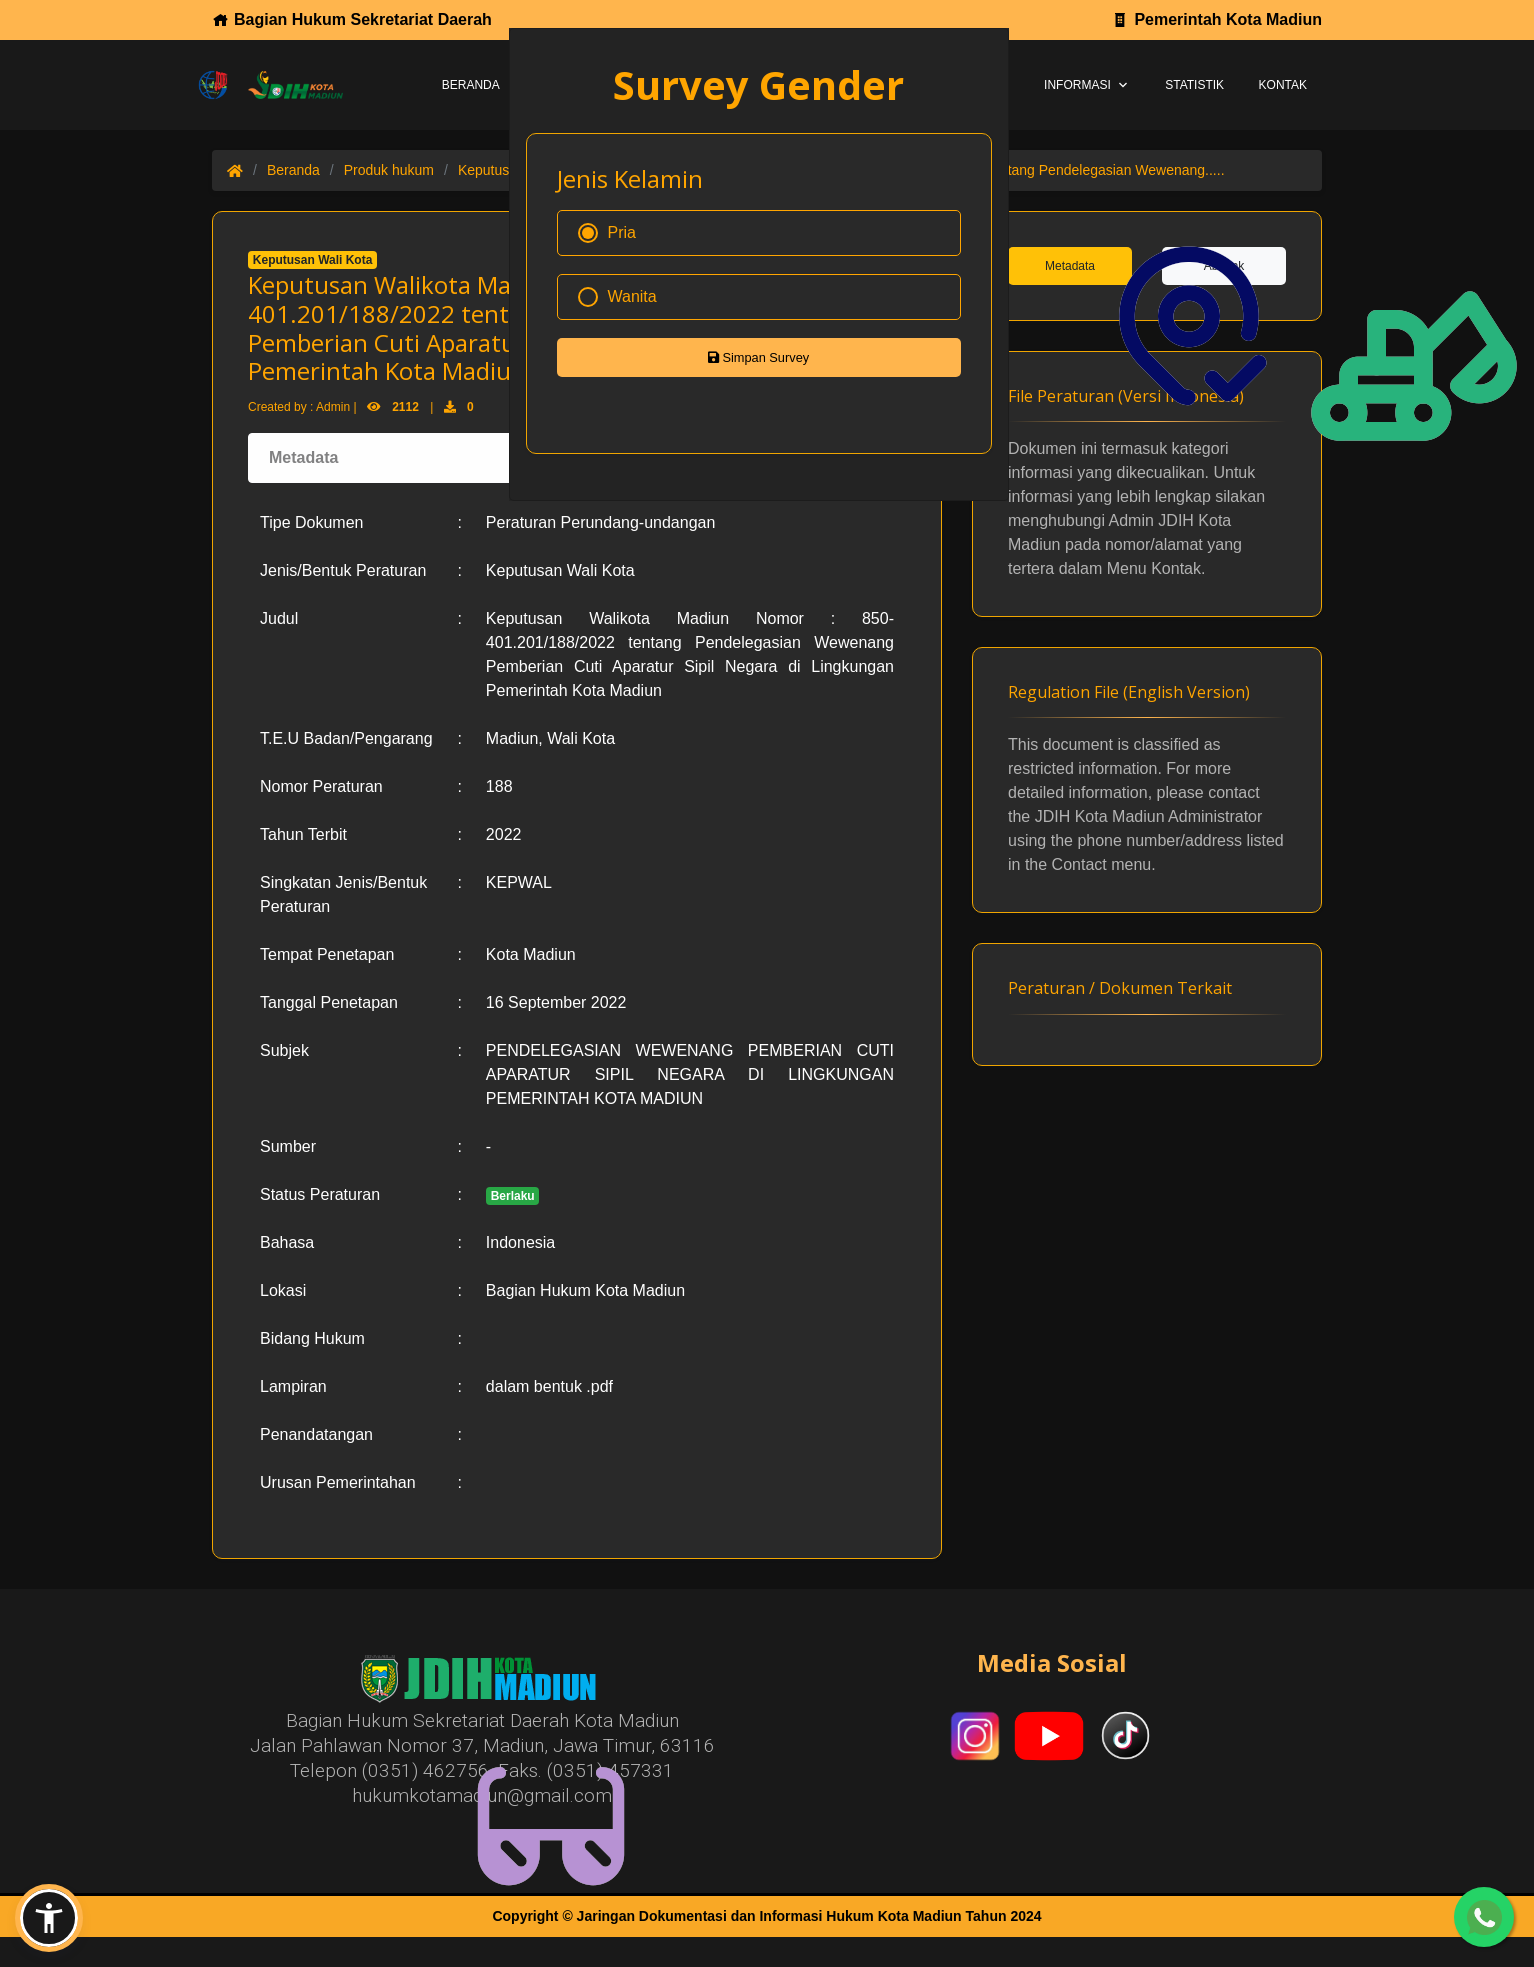 Image resolution: width=1534 pixels, height=1967 pixels. What do you see at coordinates (1414, 366) in the screenshot?
I see `construction or building in progress` at bounding box center [1414, 366].